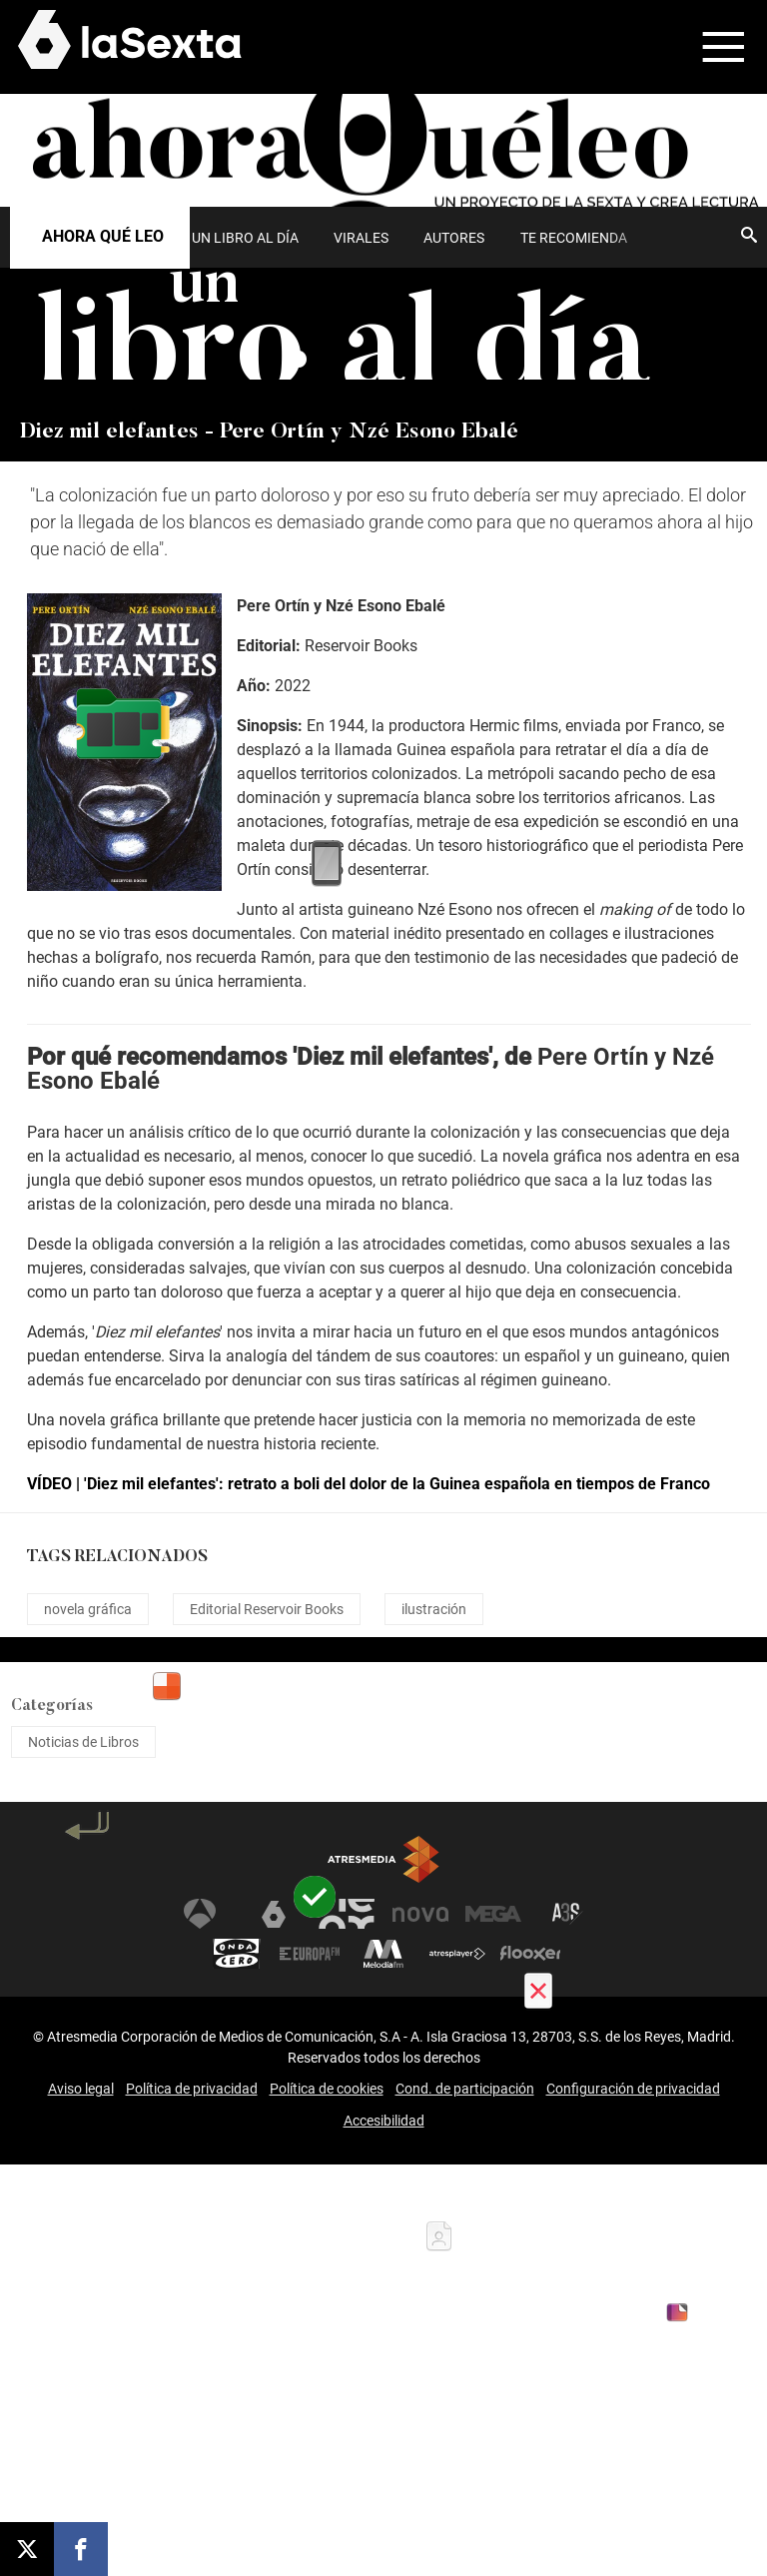 This screenshot has height=2576, width=767. What do you see at coordinates (438, 2235) in the screenshot?
I see `credits or attribution file` at bounding box center [438, 2235].